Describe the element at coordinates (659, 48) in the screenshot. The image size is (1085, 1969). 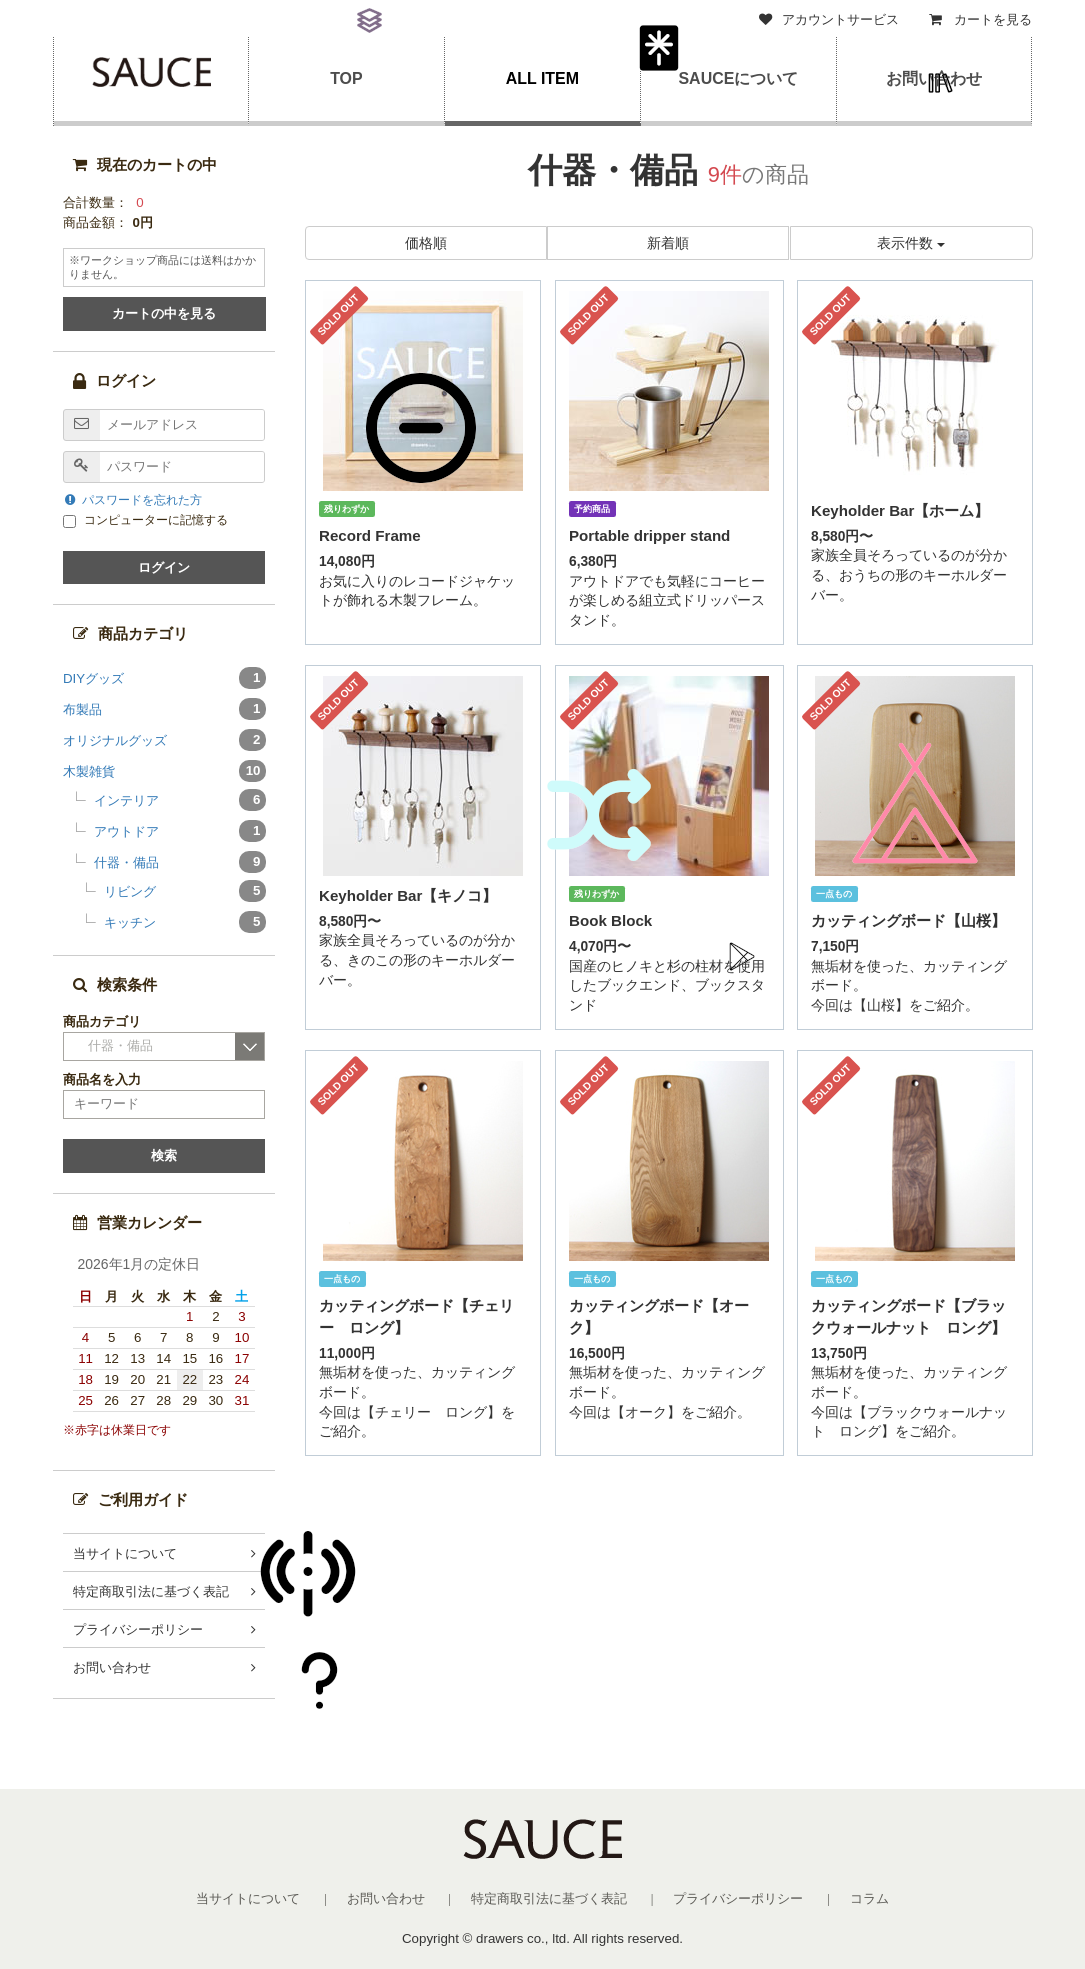
I see `open linktree profile` at that location.